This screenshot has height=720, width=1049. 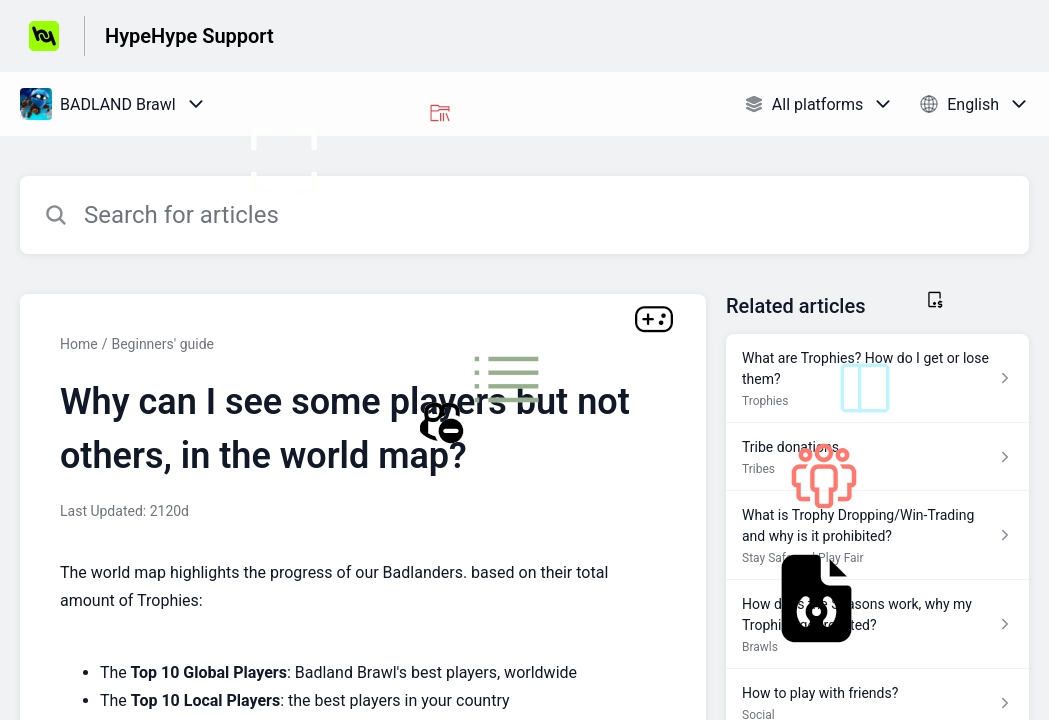 What do you see at coordinates (934, 299) in the screenshot?
I see `access tablet payment or billing settings` at bounding box center [934, 299].